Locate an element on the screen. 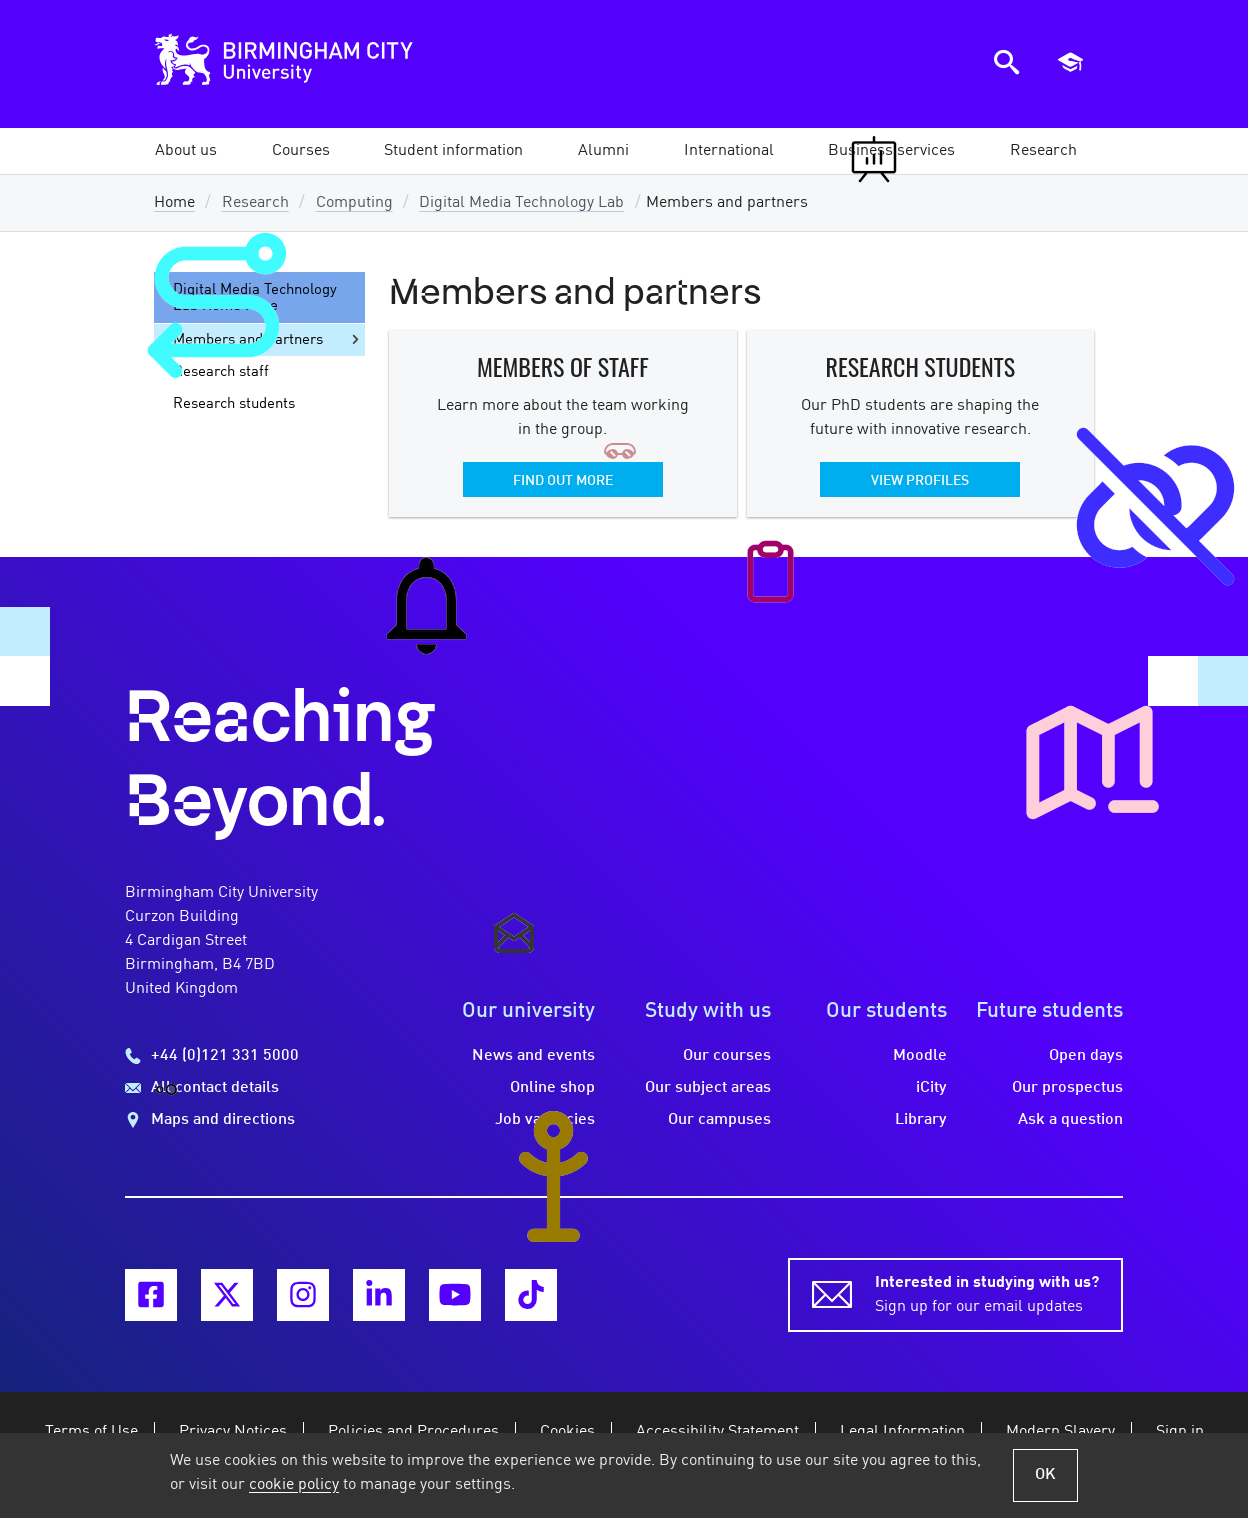 This screenshot has width=1248, height=1518. remove a location from the map is located at coordinates (1089, 762).